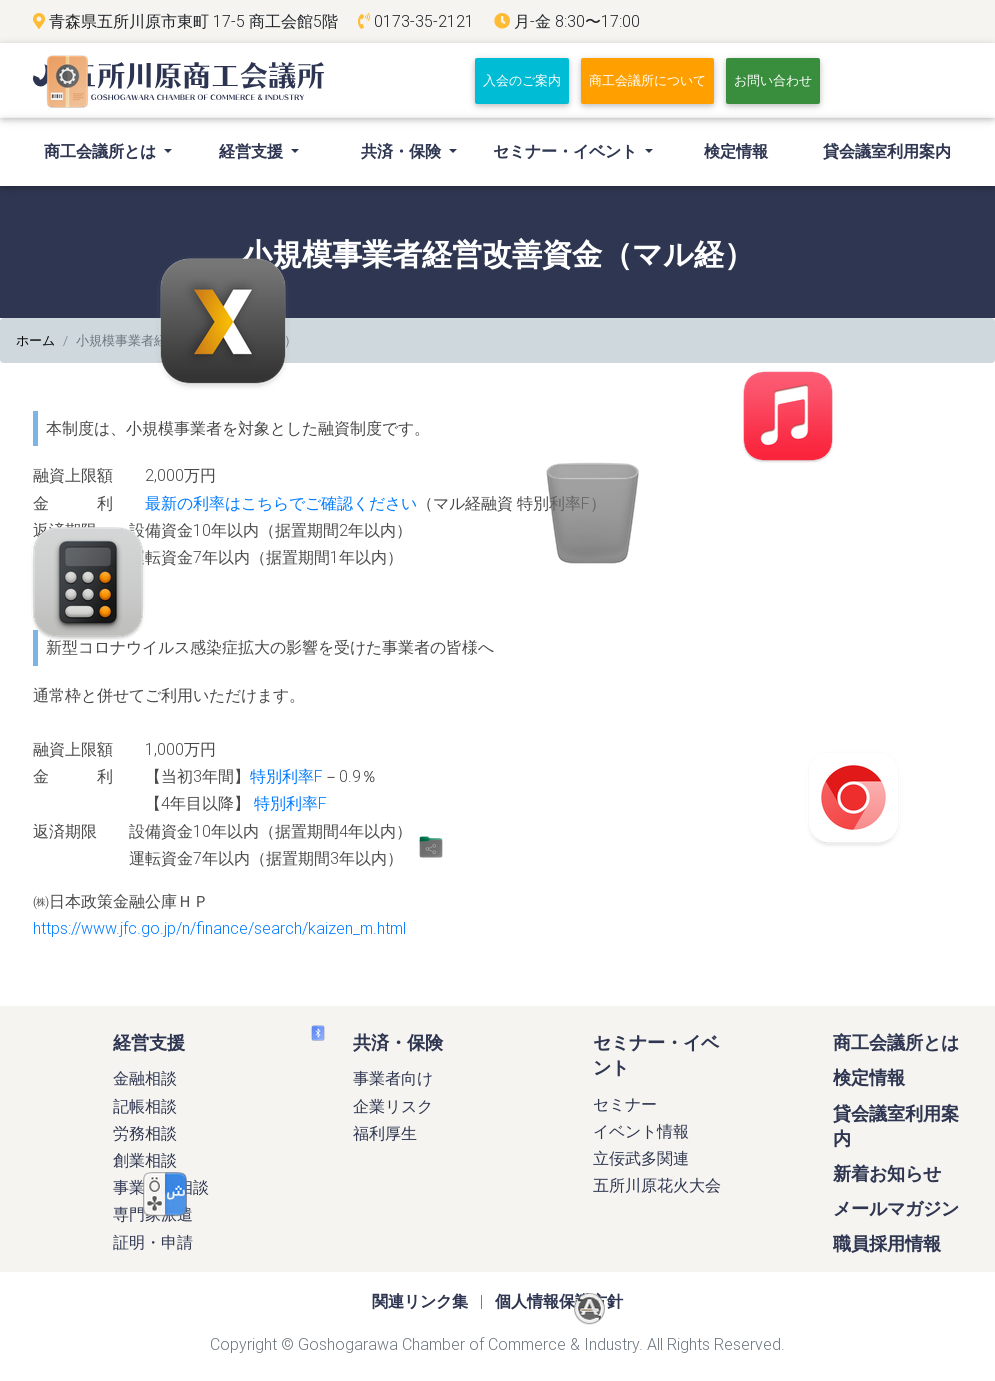 This screenshot has height=1381, width=995. What do you see at coordinates (67, 81) in the screenshot?
I see `software package being configured or installed` at bounding box center [67, 81].